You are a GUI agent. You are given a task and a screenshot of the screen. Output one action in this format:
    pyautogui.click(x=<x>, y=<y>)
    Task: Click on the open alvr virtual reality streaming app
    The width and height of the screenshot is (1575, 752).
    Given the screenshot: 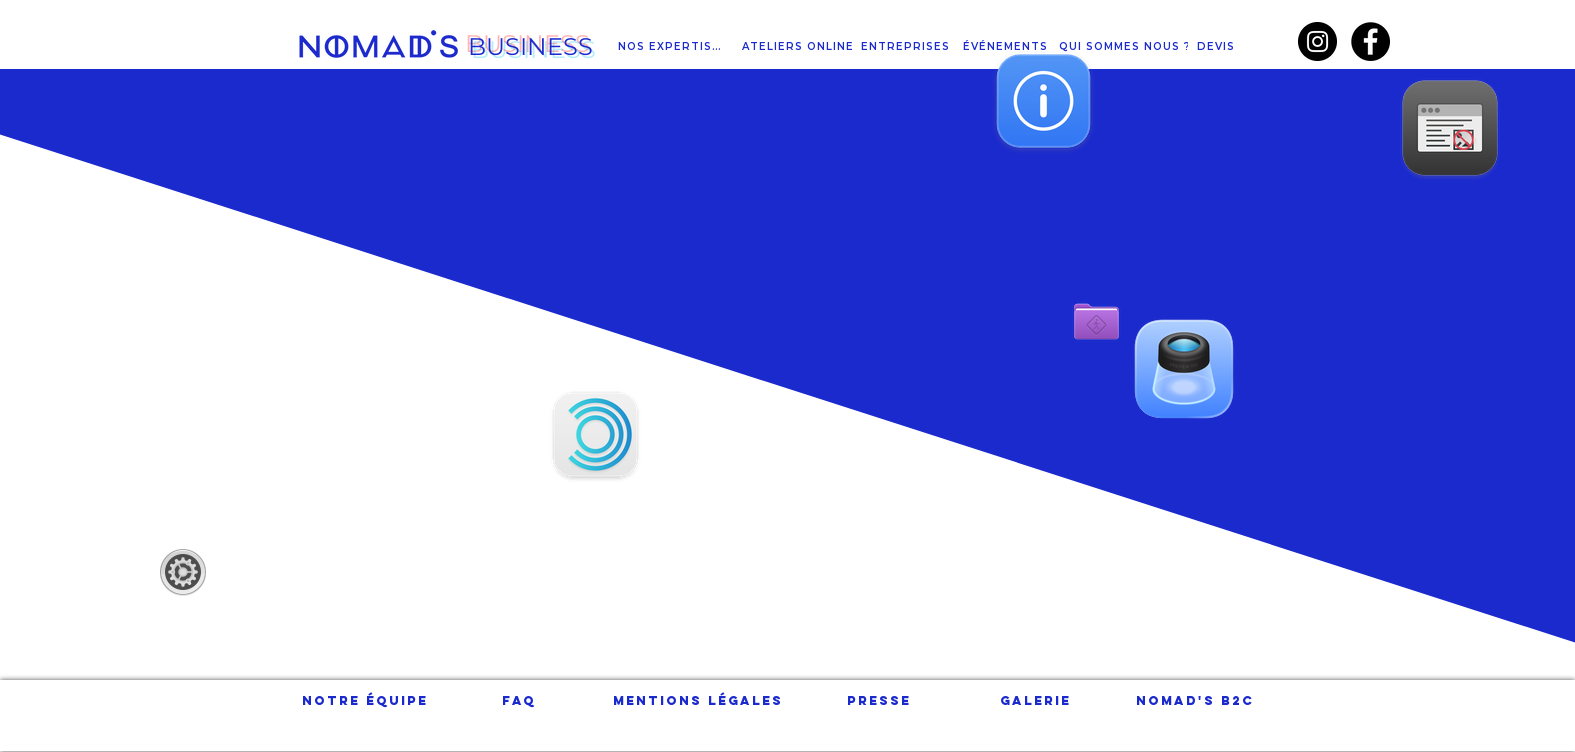 What is the action you would take?
    pyautogui.click(x=595, y=434)
    